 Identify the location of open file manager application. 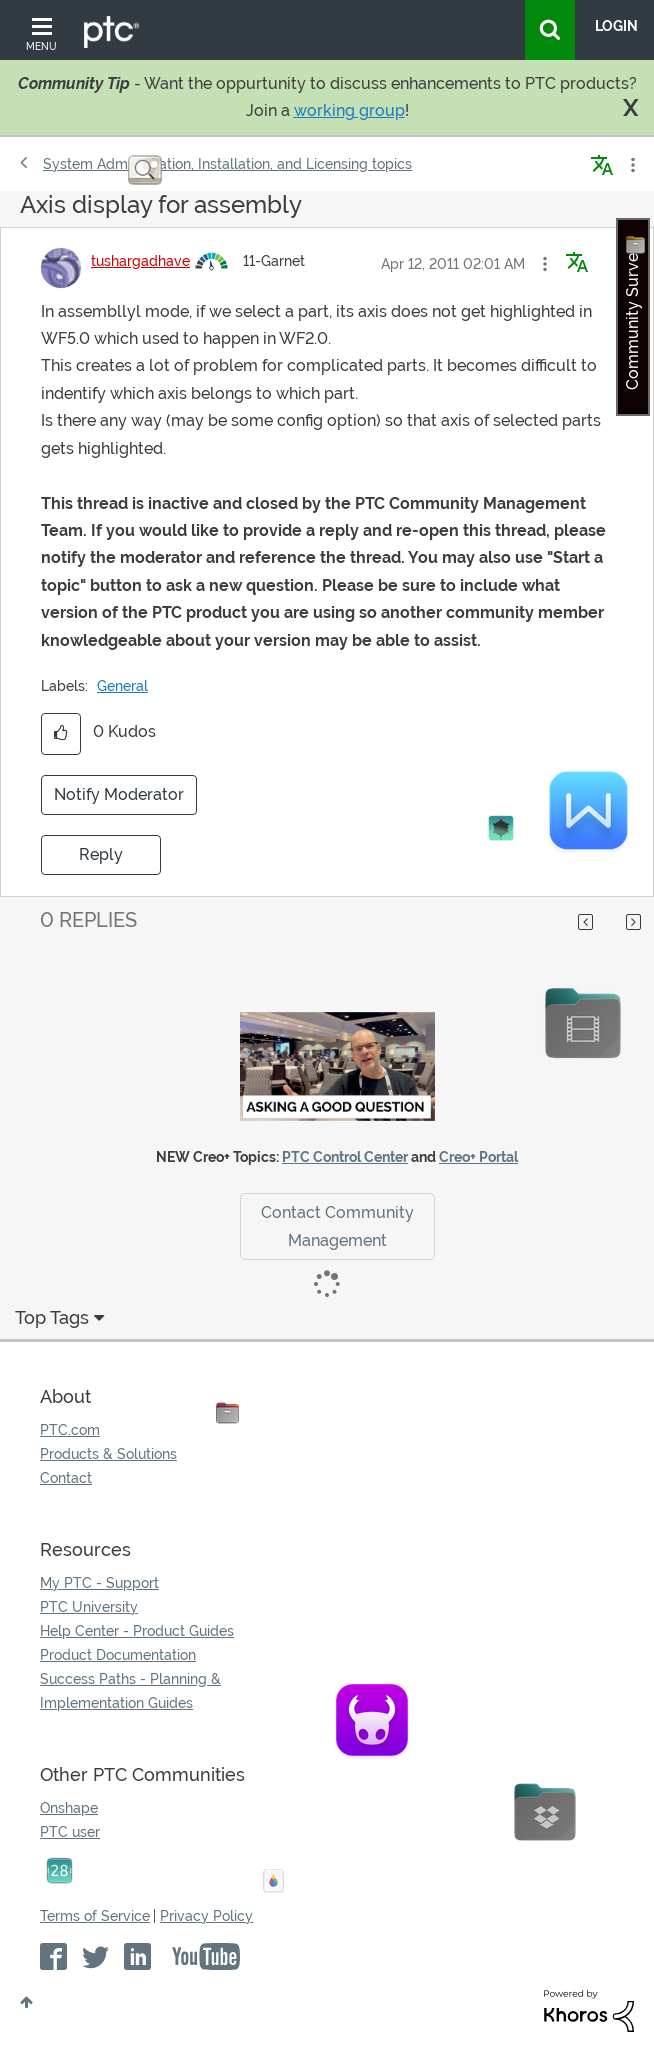
(635, 244).